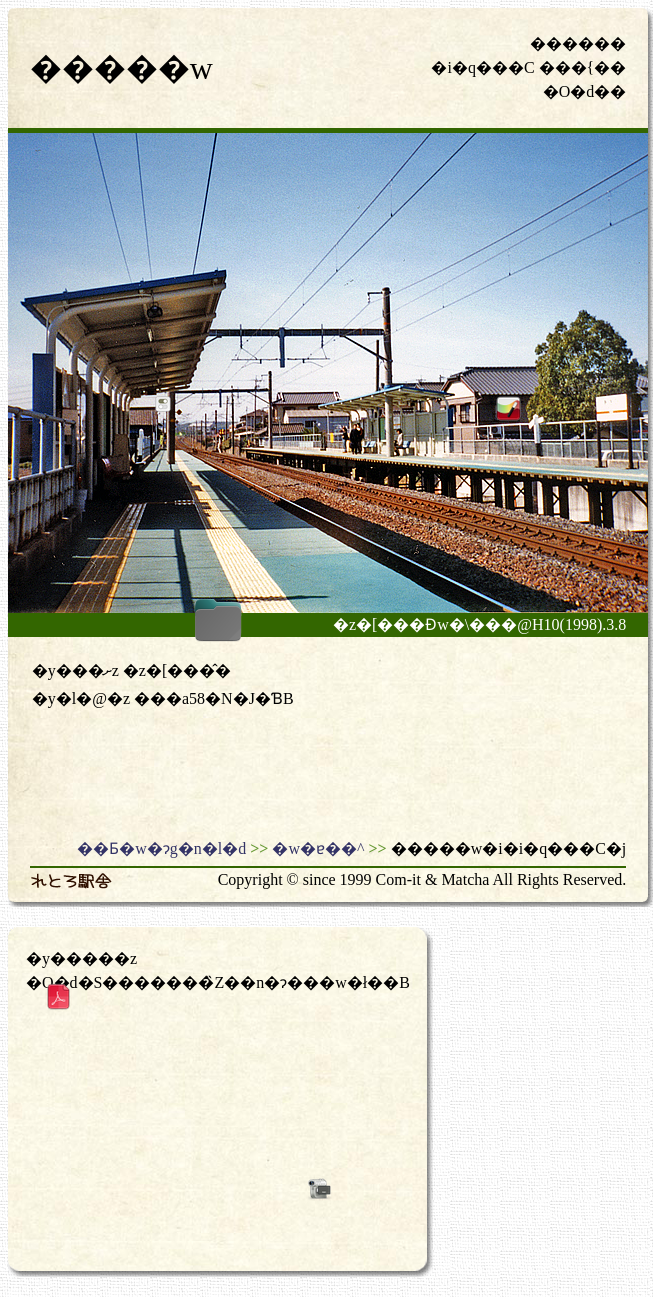 The width and height of the screenshot is (653, 1297). What do you see at coordinates (218, 620) in the screenshot?
I see `open folder to view contents` at bounding box center [218, 620].